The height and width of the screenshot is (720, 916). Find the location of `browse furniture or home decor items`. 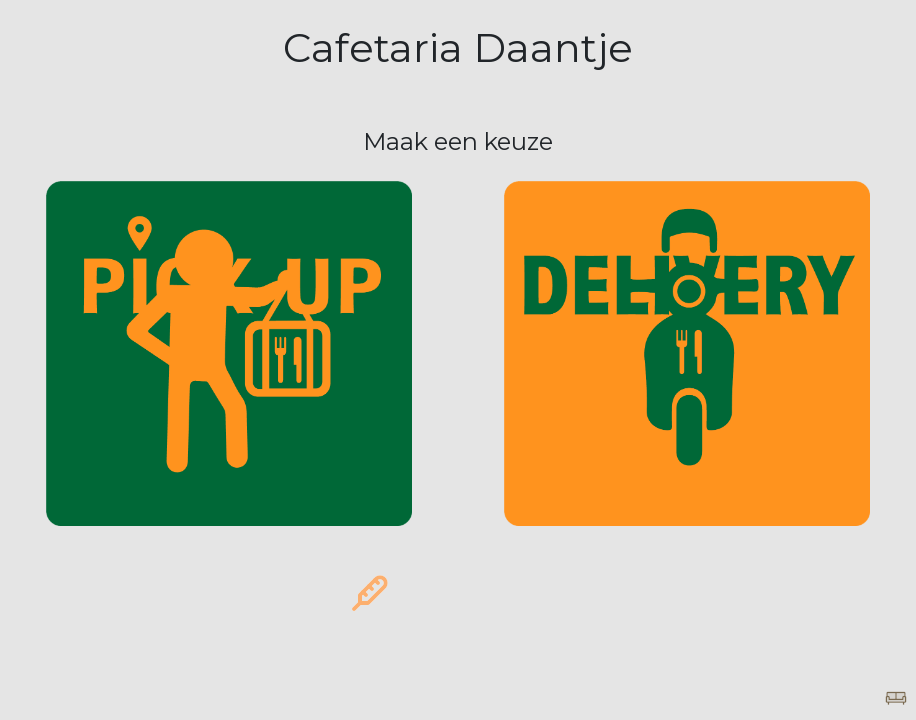

browse furniture or home decor items is located at coordinates (896, 698).